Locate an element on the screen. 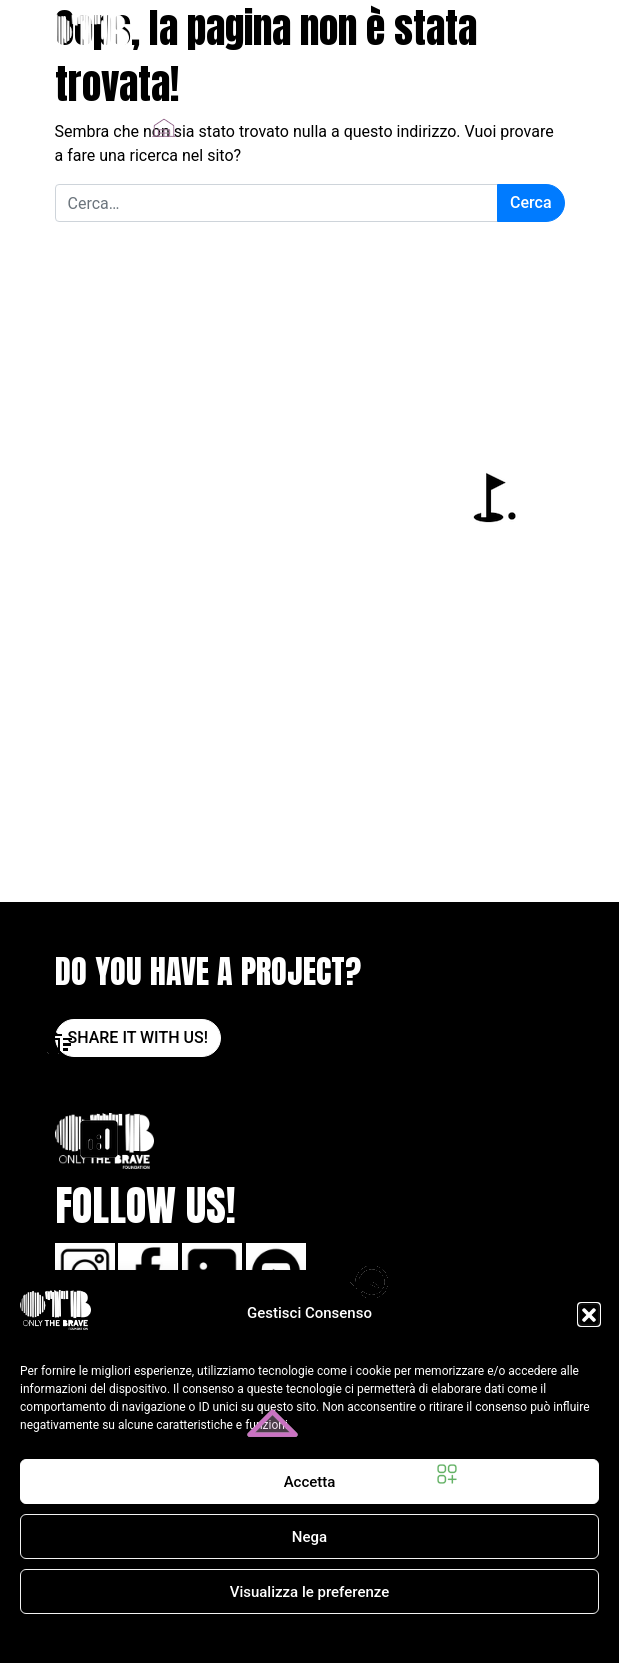 The width and height of the screenshot is (619, 1663). add a new widget or module is located at coordinates (447, 1474).